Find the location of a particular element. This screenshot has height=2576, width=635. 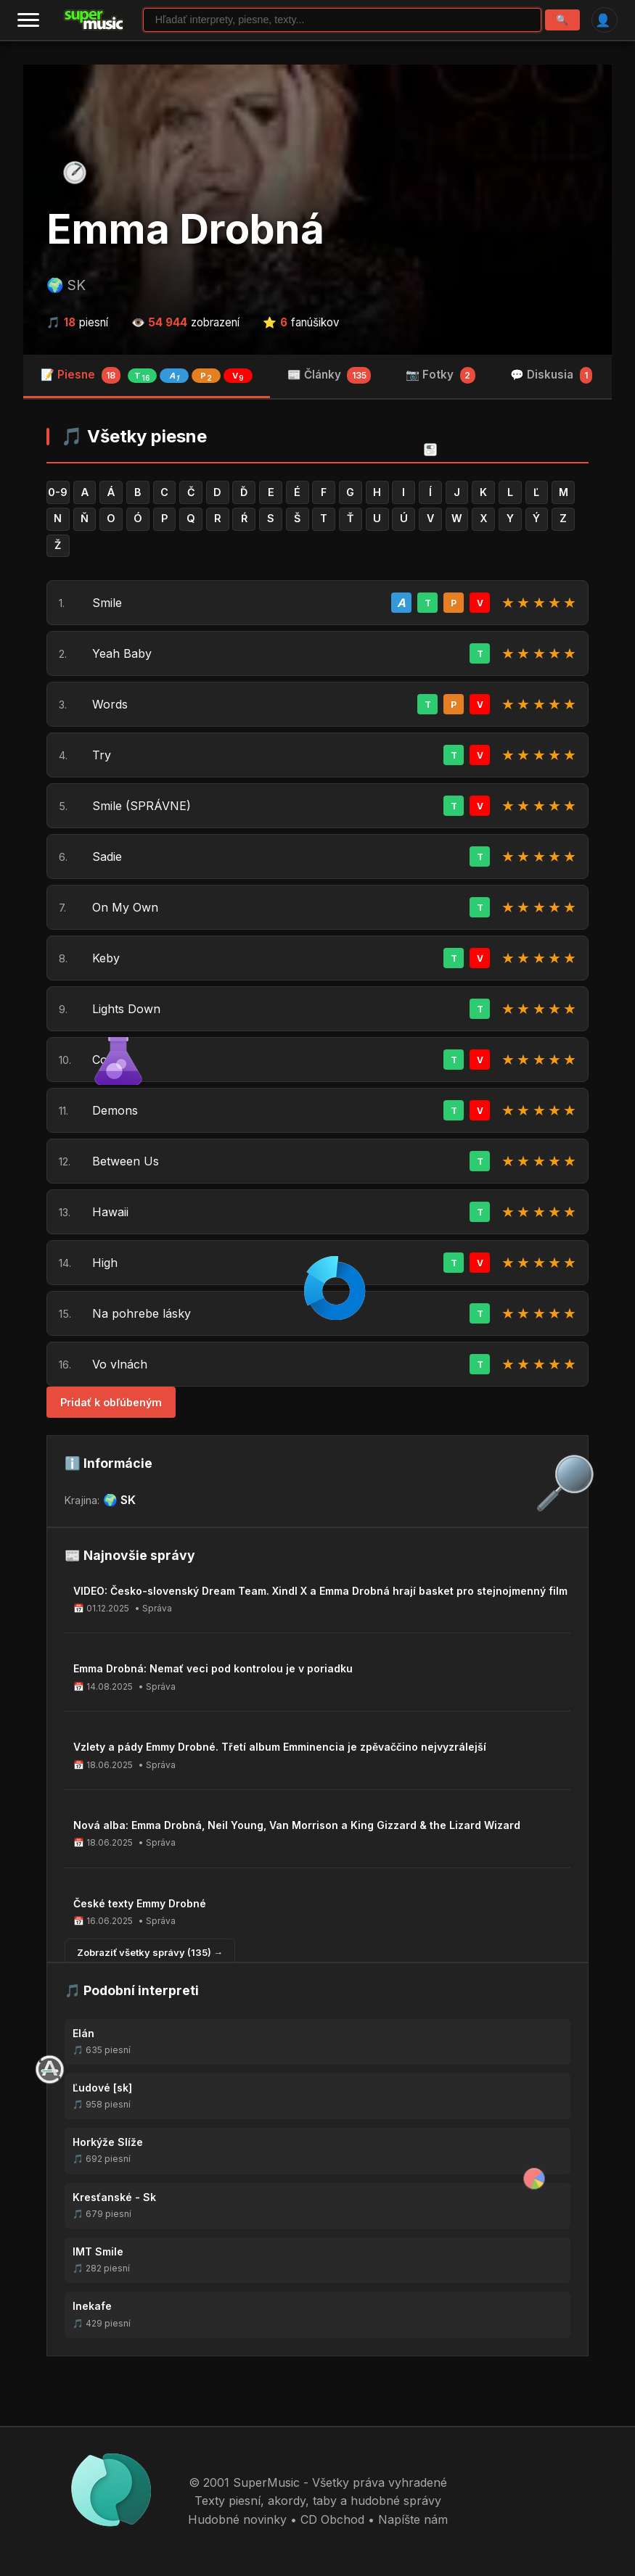

open system profiler application is located at coordinates (75, 173).